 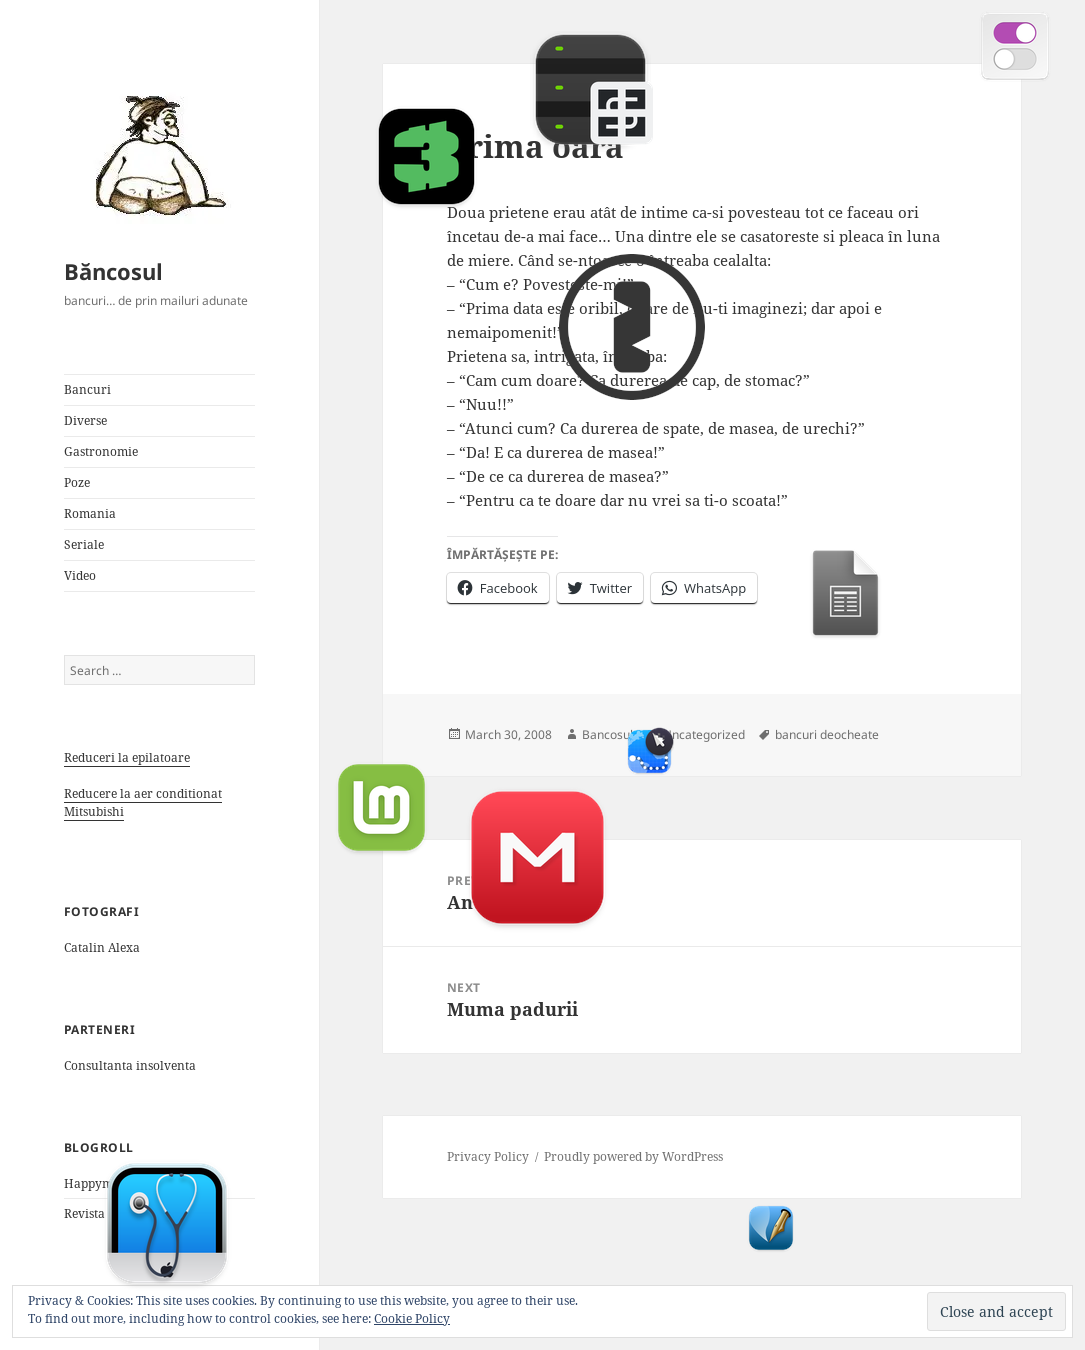 I want to click on open scribus desktop publishing application, so click(x=771, y=1228).